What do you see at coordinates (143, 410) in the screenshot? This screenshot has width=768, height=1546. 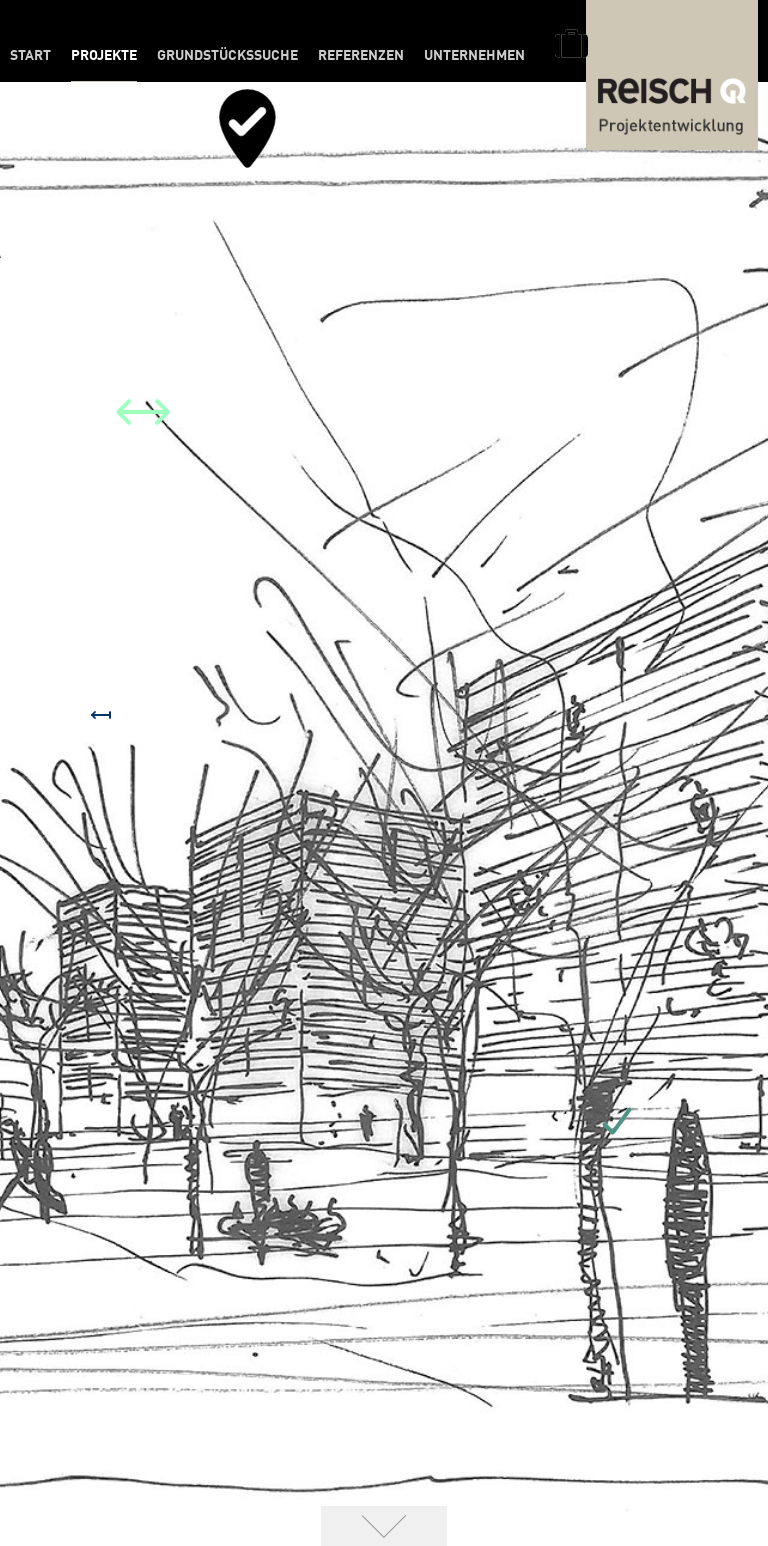 I see `resize element horizontally` at bounding box center [143, 410].